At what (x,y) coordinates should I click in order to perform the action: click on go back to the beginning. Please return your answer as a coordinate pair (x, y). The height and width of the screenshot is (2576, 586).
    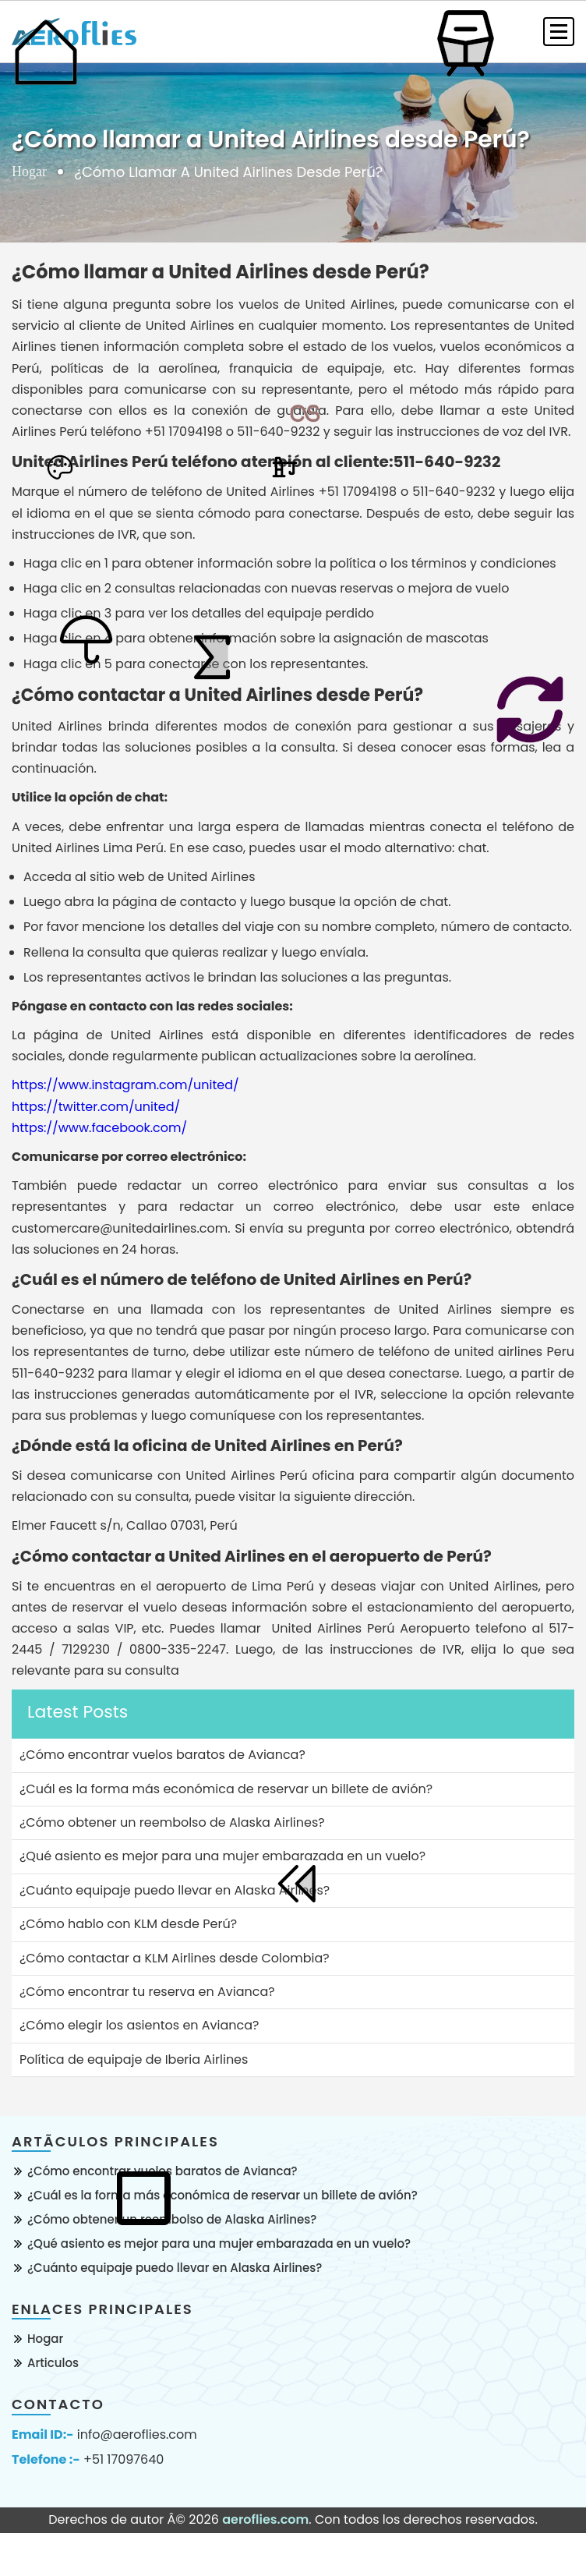
    Looking at the image, I should click on (298, 1884).